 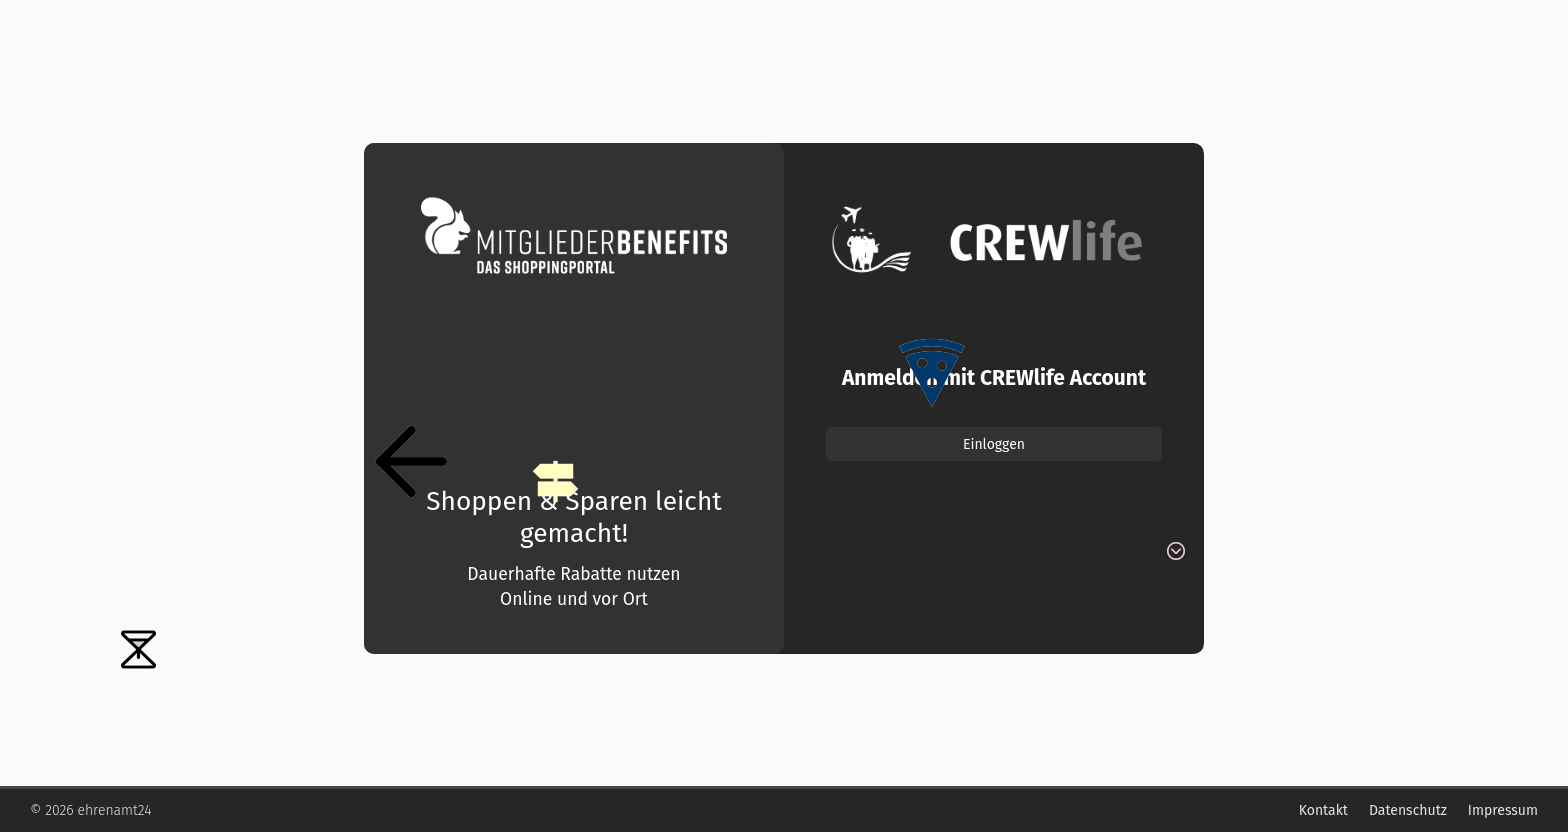 What do you see at coordinates (411, 461) in the screenshot?
I see `go back to the previous screen` at bounding box center [411, 461].